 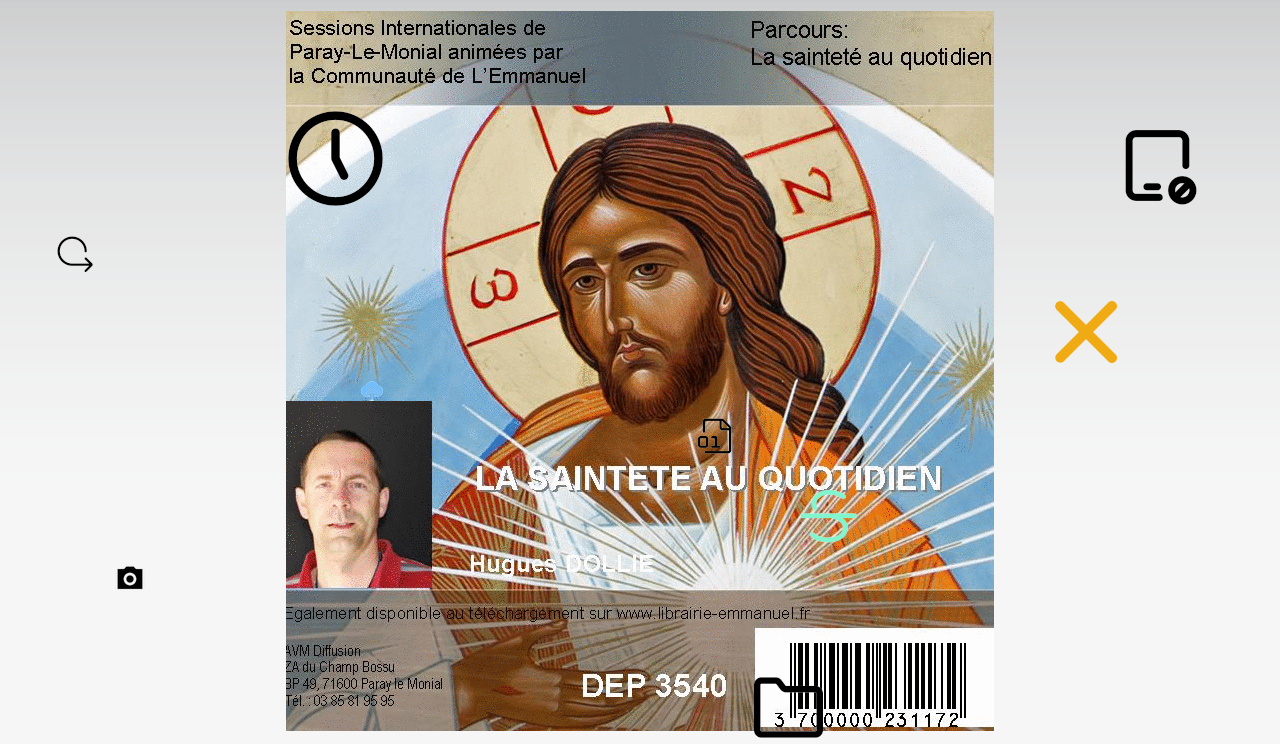 I want to click on view iteration or sprint cycles, so click(x=74, y=253).